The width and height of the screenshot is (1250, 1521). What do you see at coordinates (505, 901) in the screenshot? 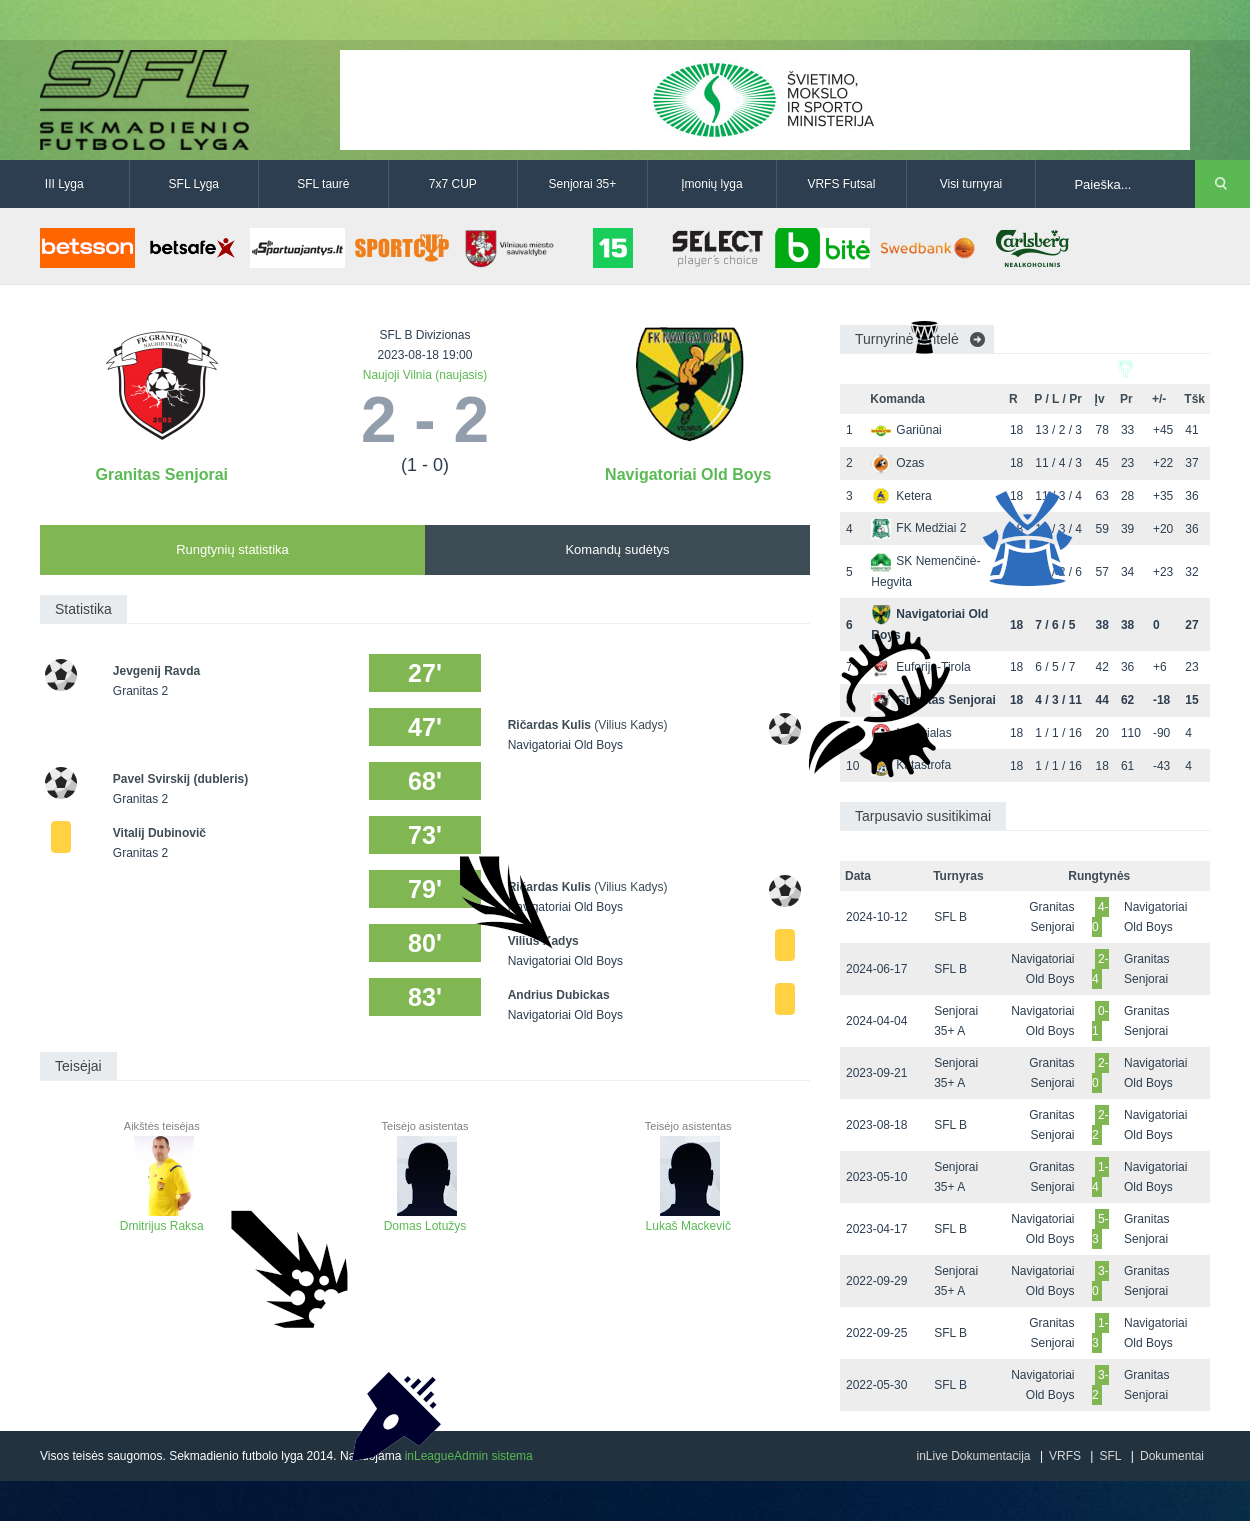
I see `damaged or broken projectile indicator` at bounding box center [505, 901].